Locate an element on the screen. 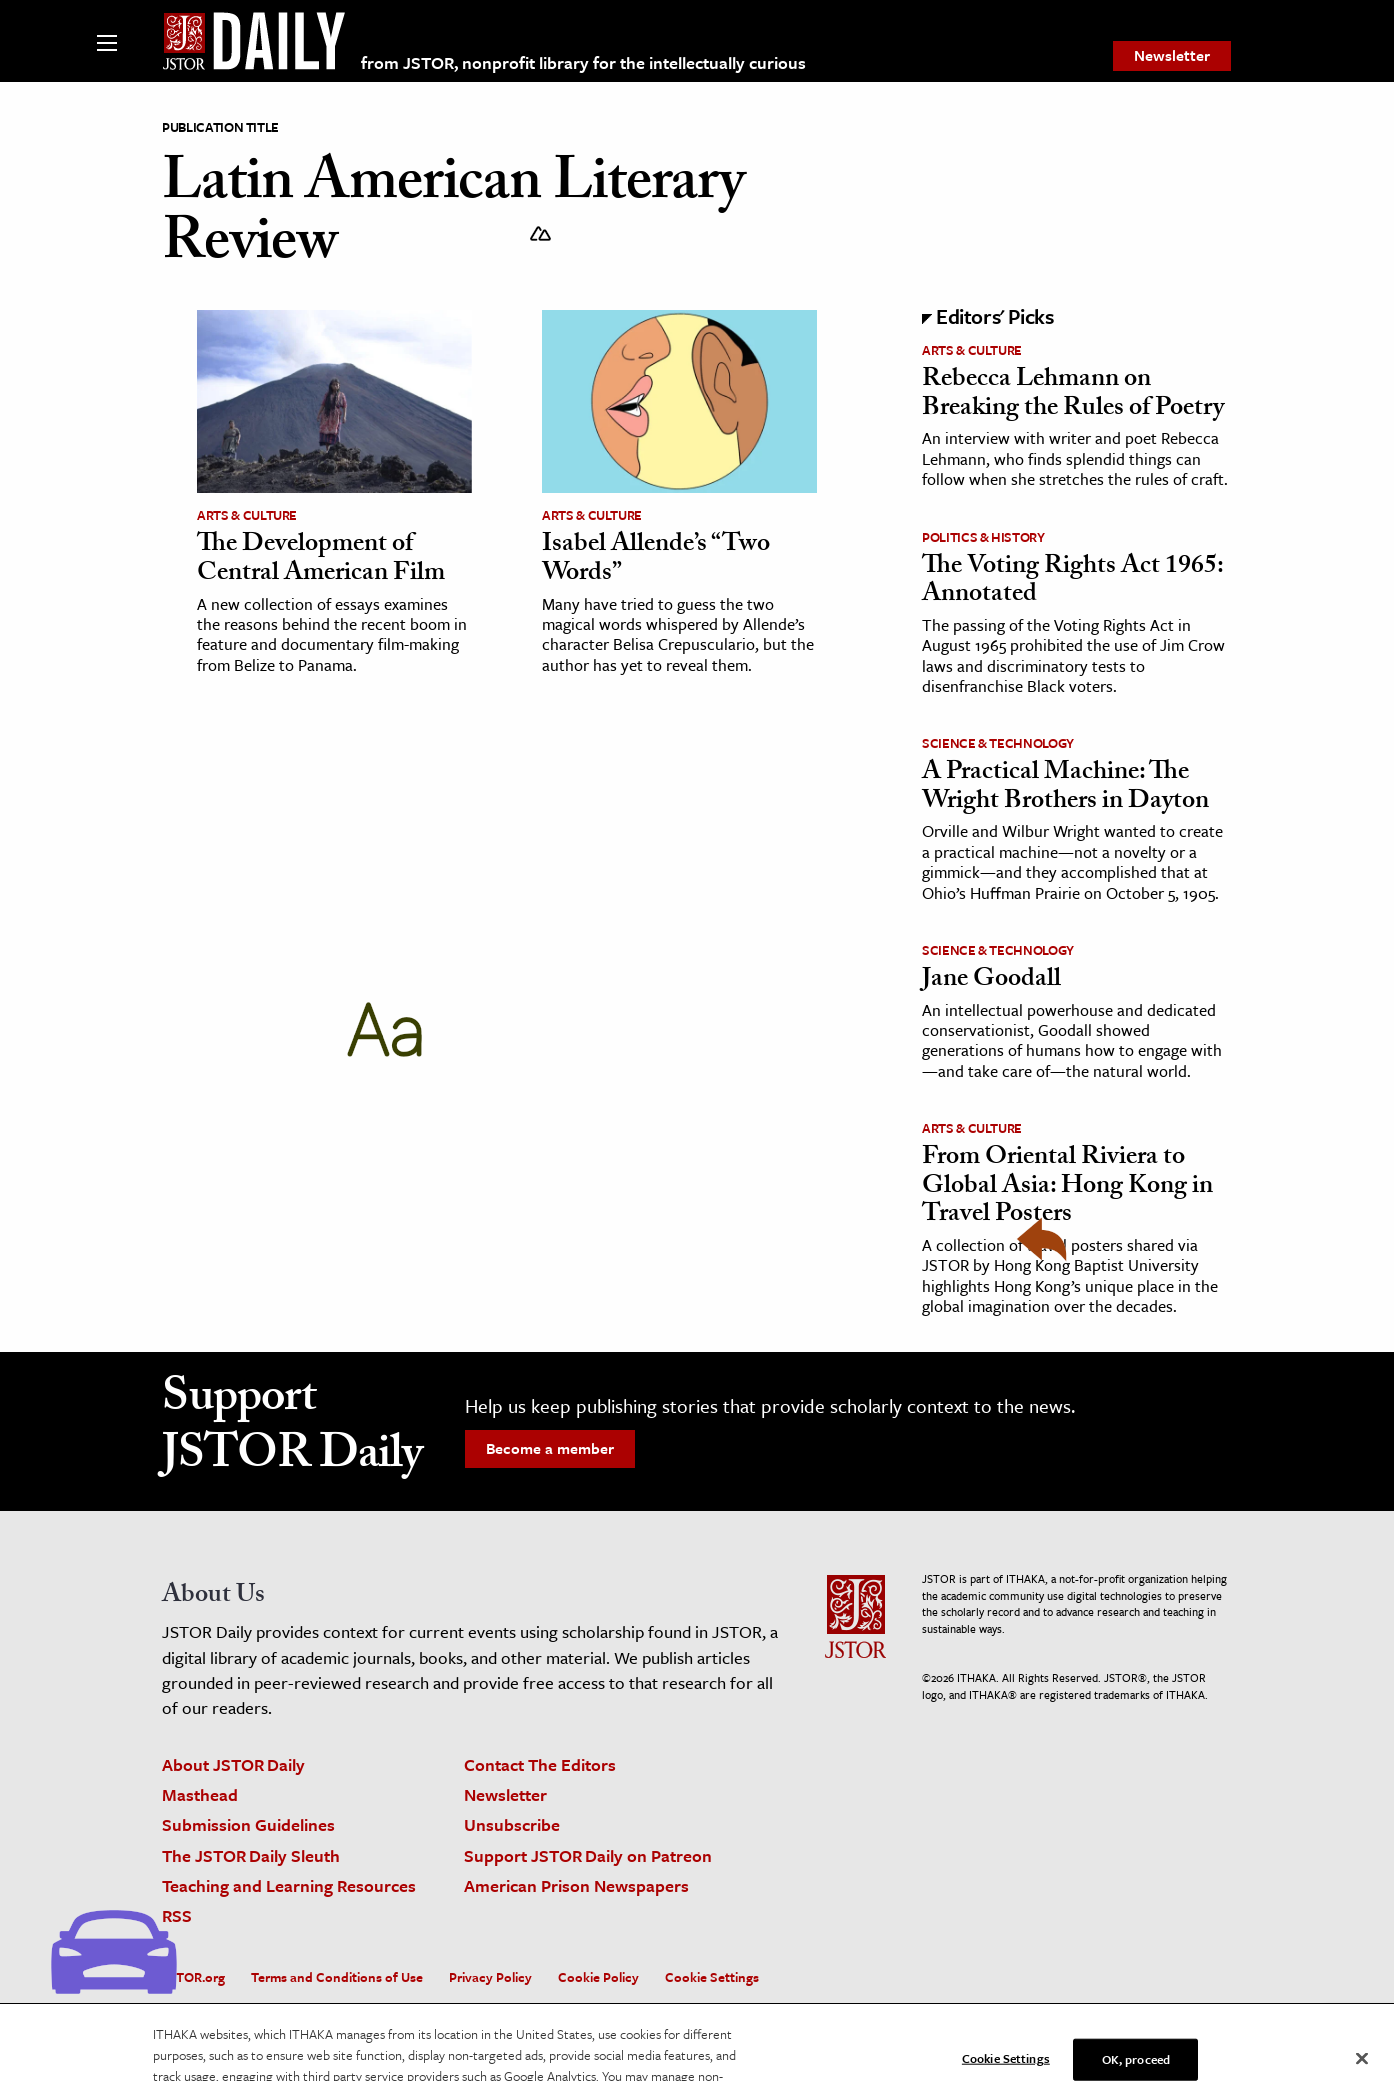 The image size is (1394, 2081). change text formatting or font settings is located at coordinates (384, 1029).